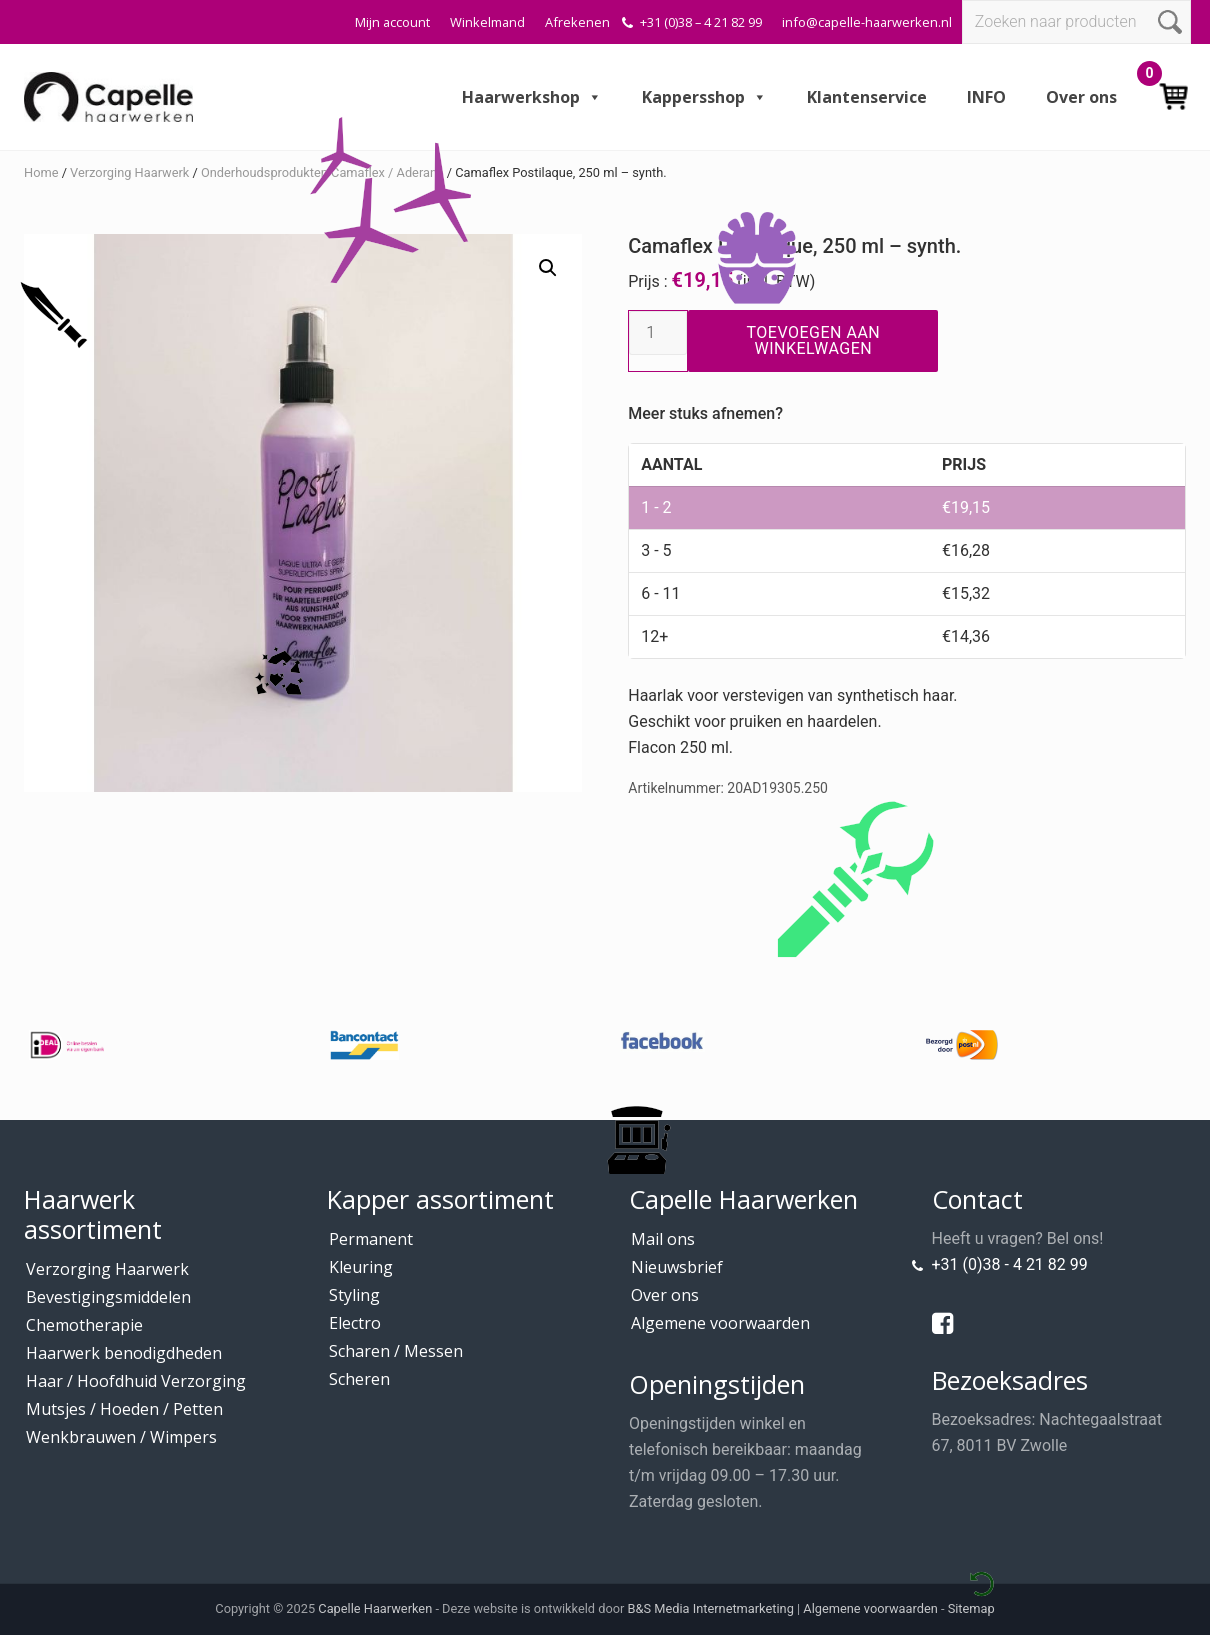 This screenshot has height=1635, width=1210. Describe the element at coordinates (755, 258) in the screenshot. I see `access brain training or cognitive games` at that location.